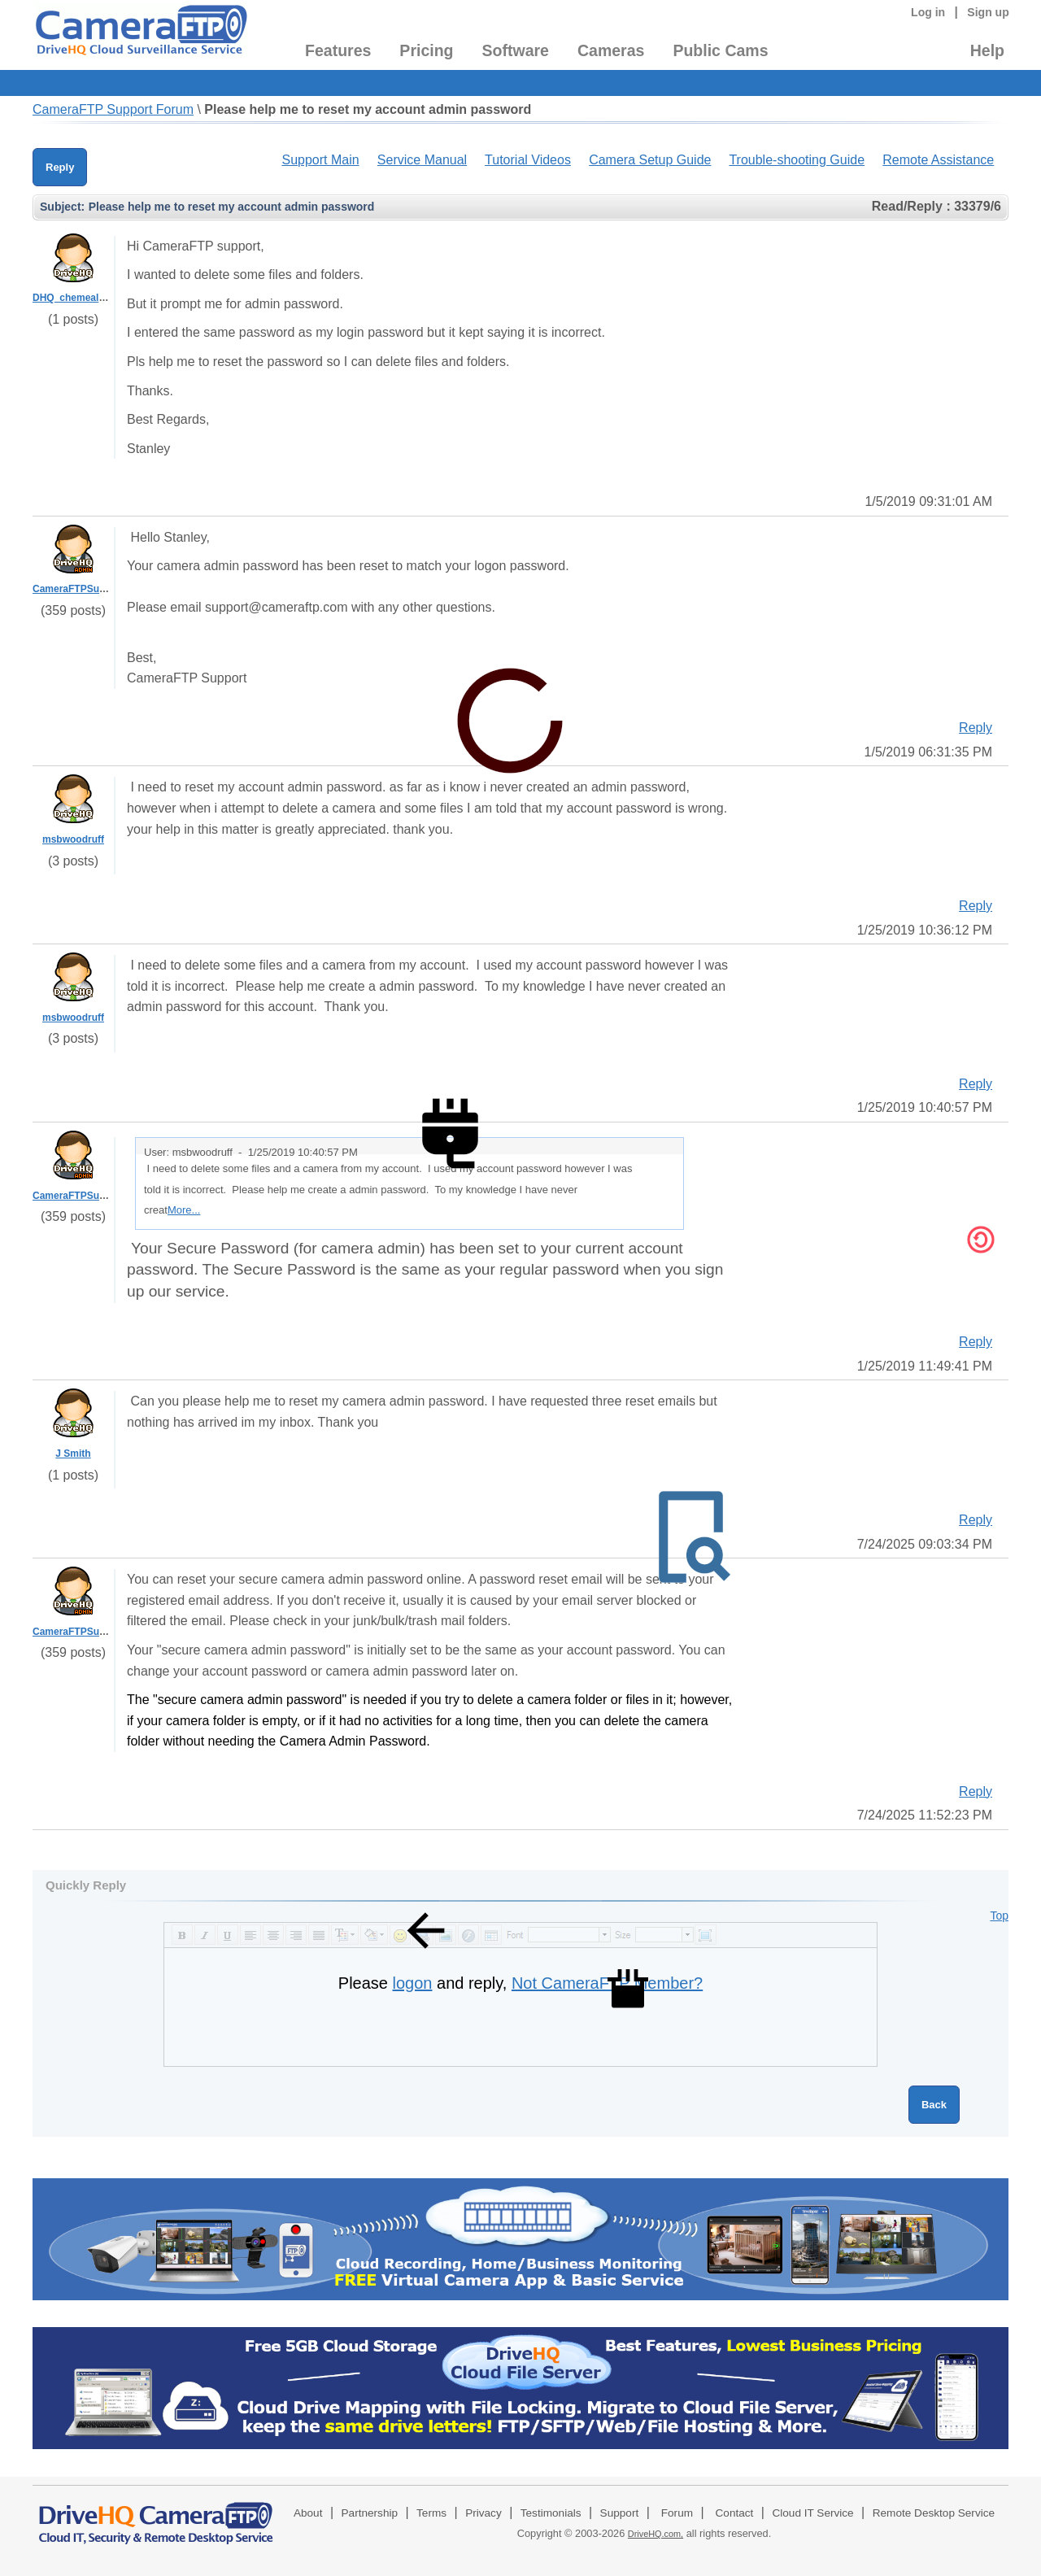 The width and height of the screenshot is (1041, 2576). Describe the element at coordinates (450, 1133) in the screenshot. I see `connect to a power source` at that location.